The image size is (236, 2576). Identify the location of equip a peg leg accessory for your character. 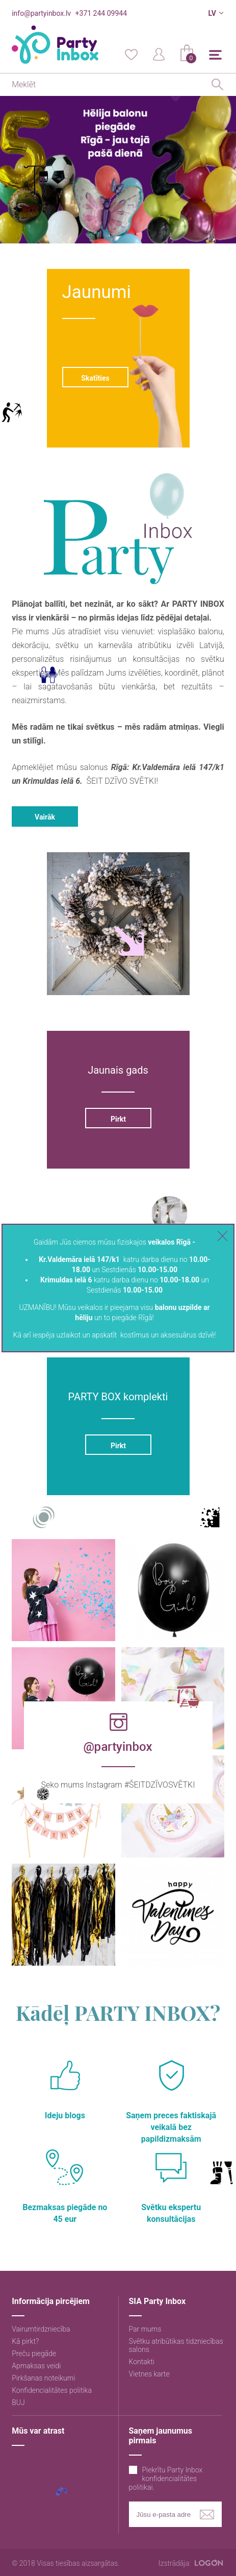
(222, 2173).